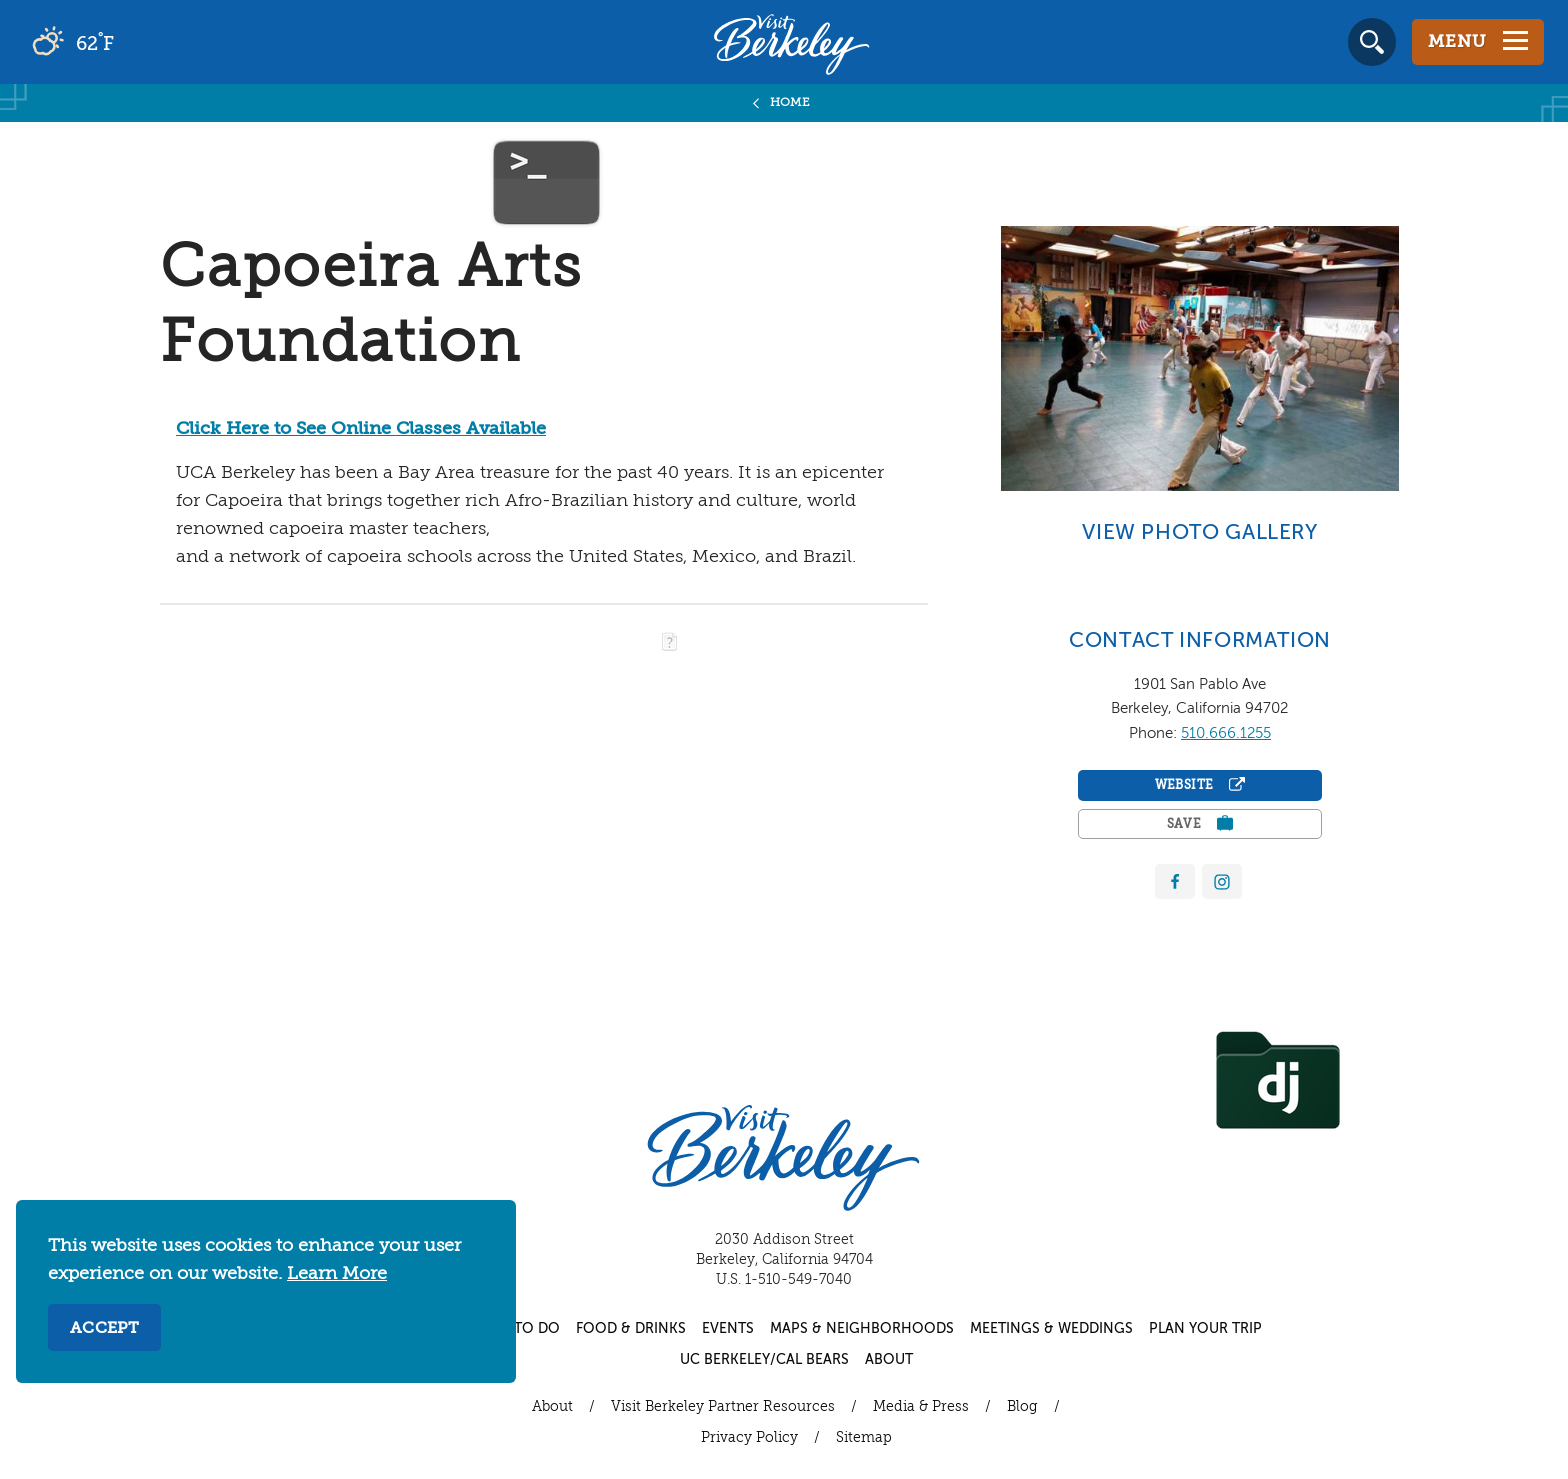 The width and height of the screenshot is (1568, 1479). Describe the element at coordinates (1277, 1083) in the screenshot. I see `folder containing django project files` at that location.